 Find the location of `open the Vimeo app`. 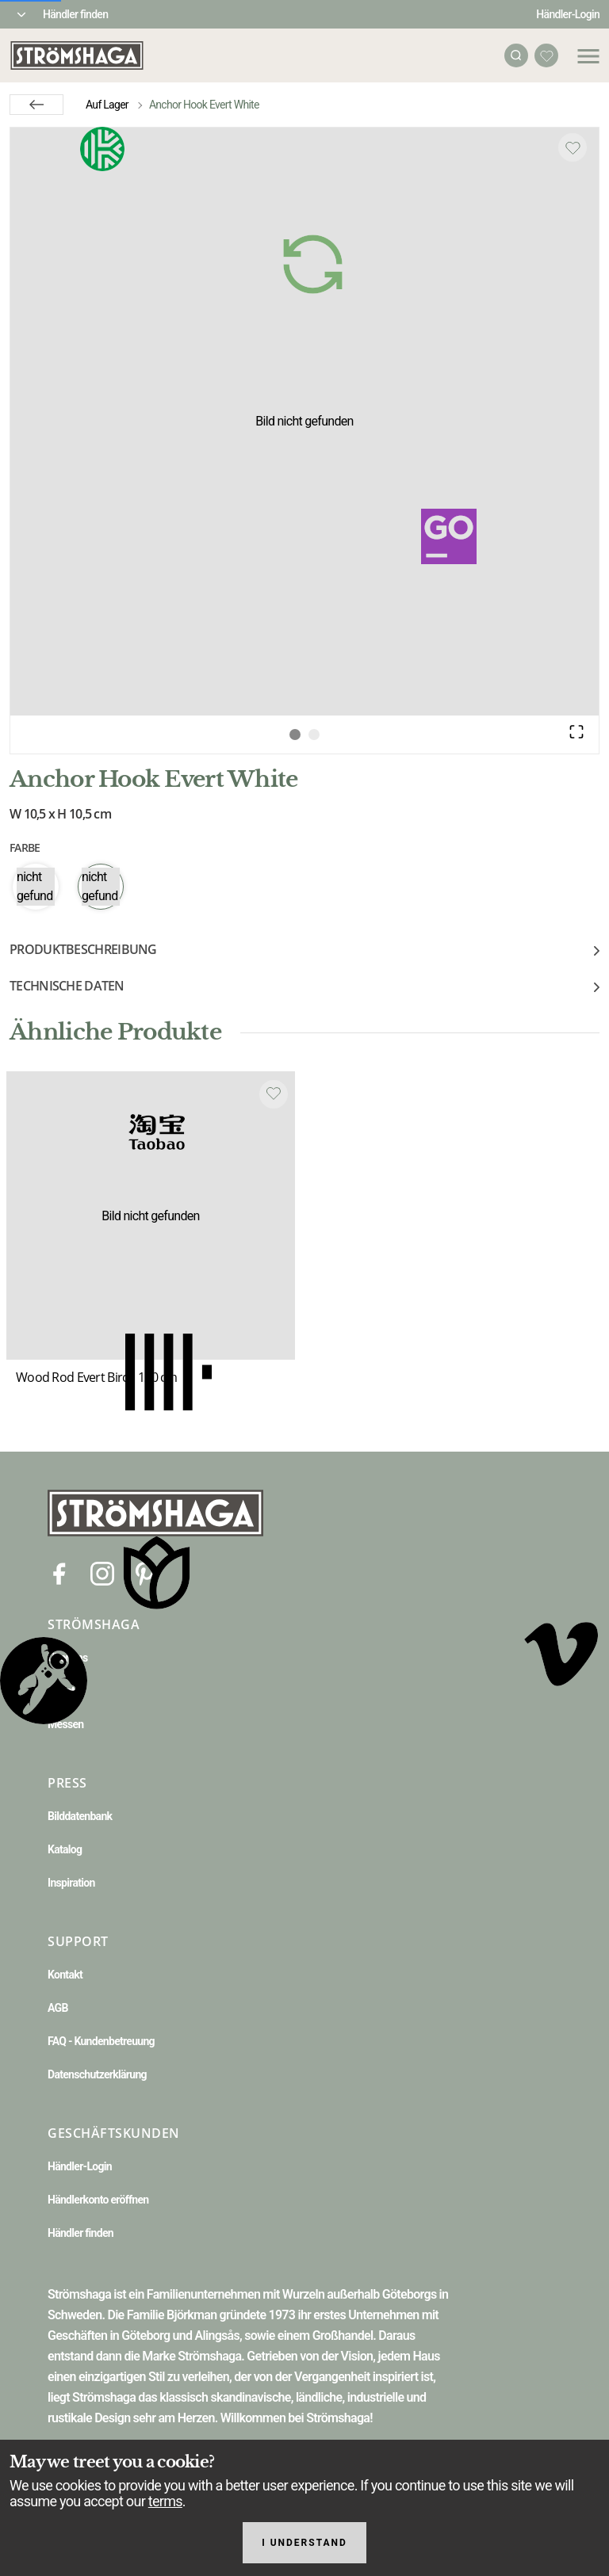

open the Vimeo app is located at coordinates (561, 1654).